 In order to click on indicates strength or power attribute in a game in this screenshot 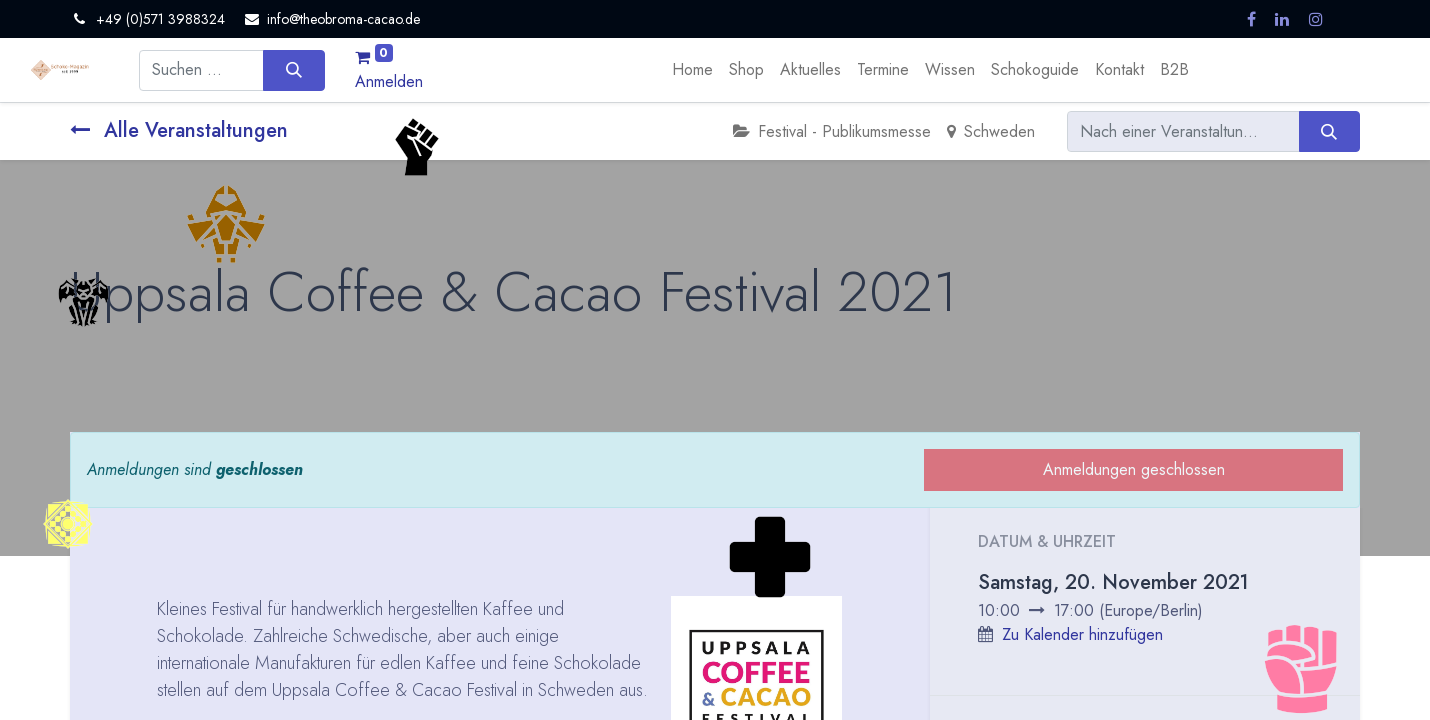, I will do `click(1300, 669)`.